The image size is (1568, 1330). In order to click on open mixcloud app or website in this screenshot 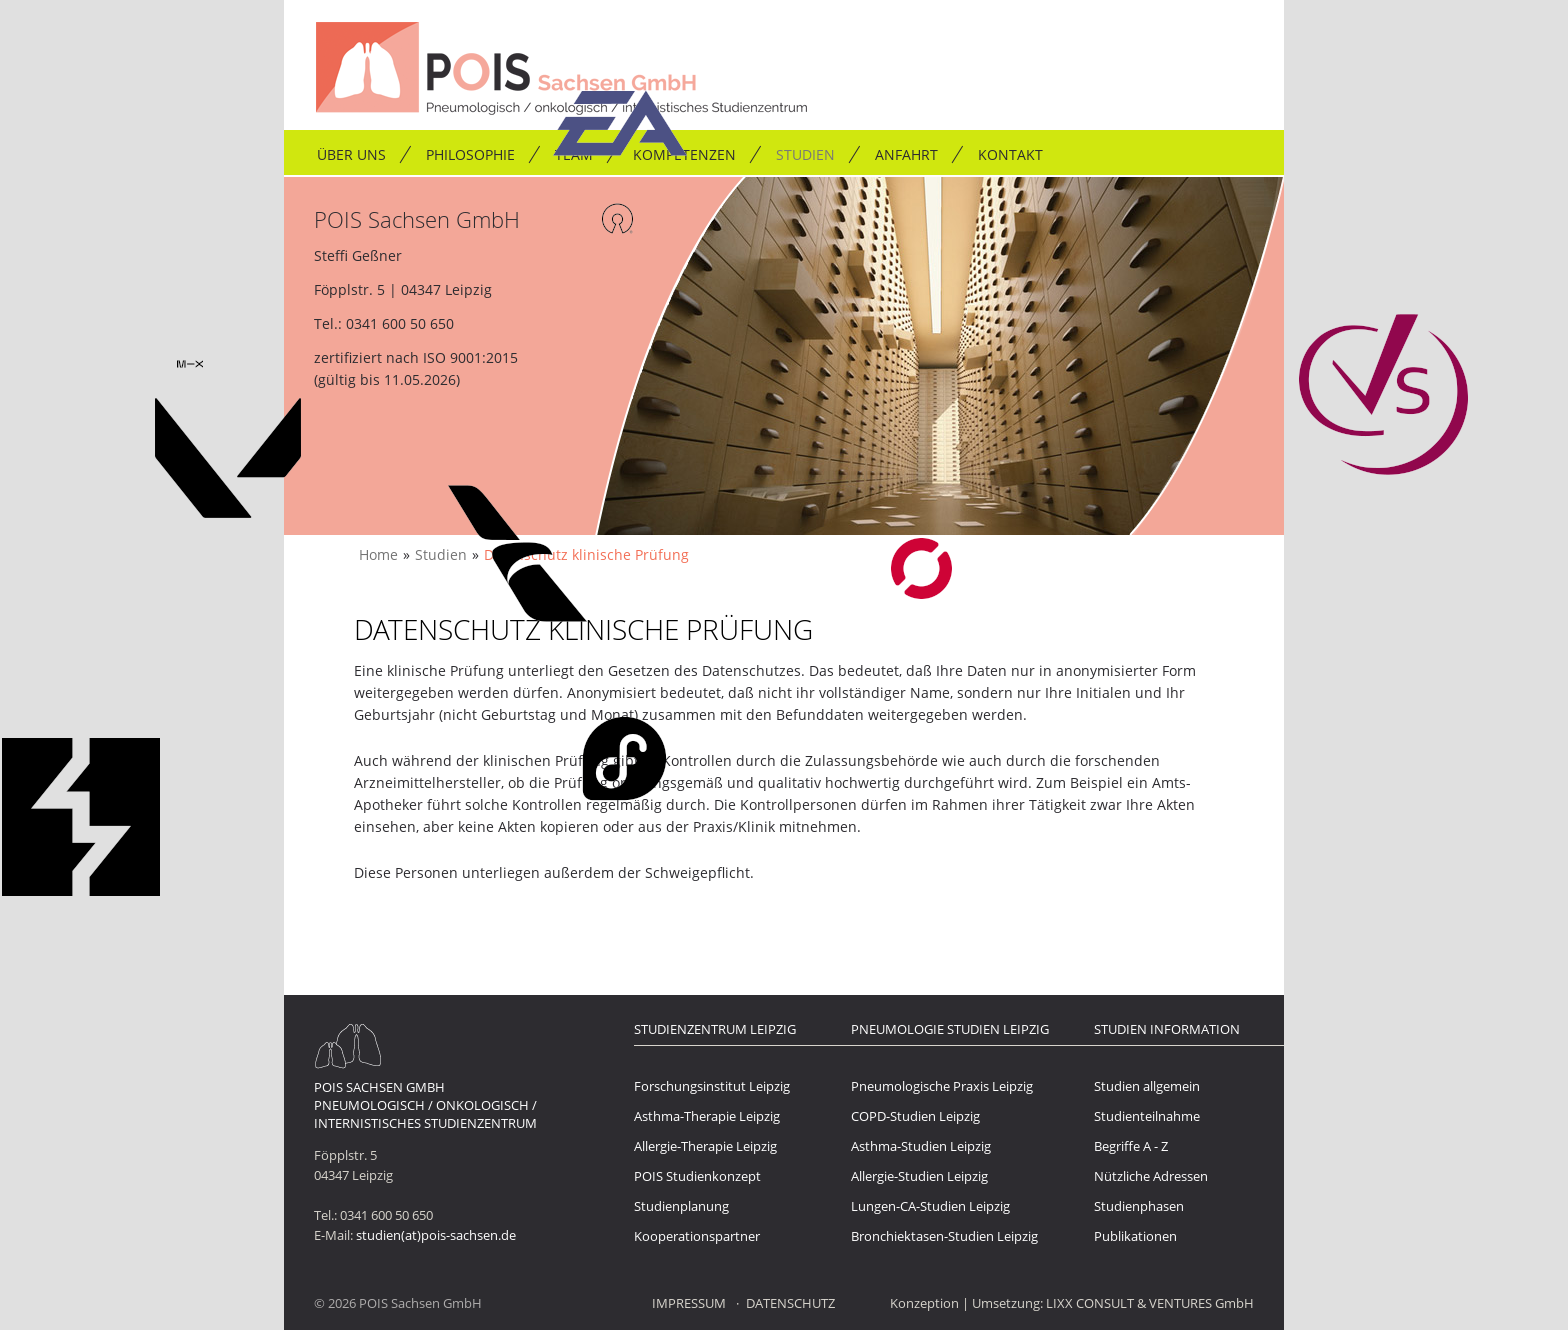, I will do `click(190, 364)`.